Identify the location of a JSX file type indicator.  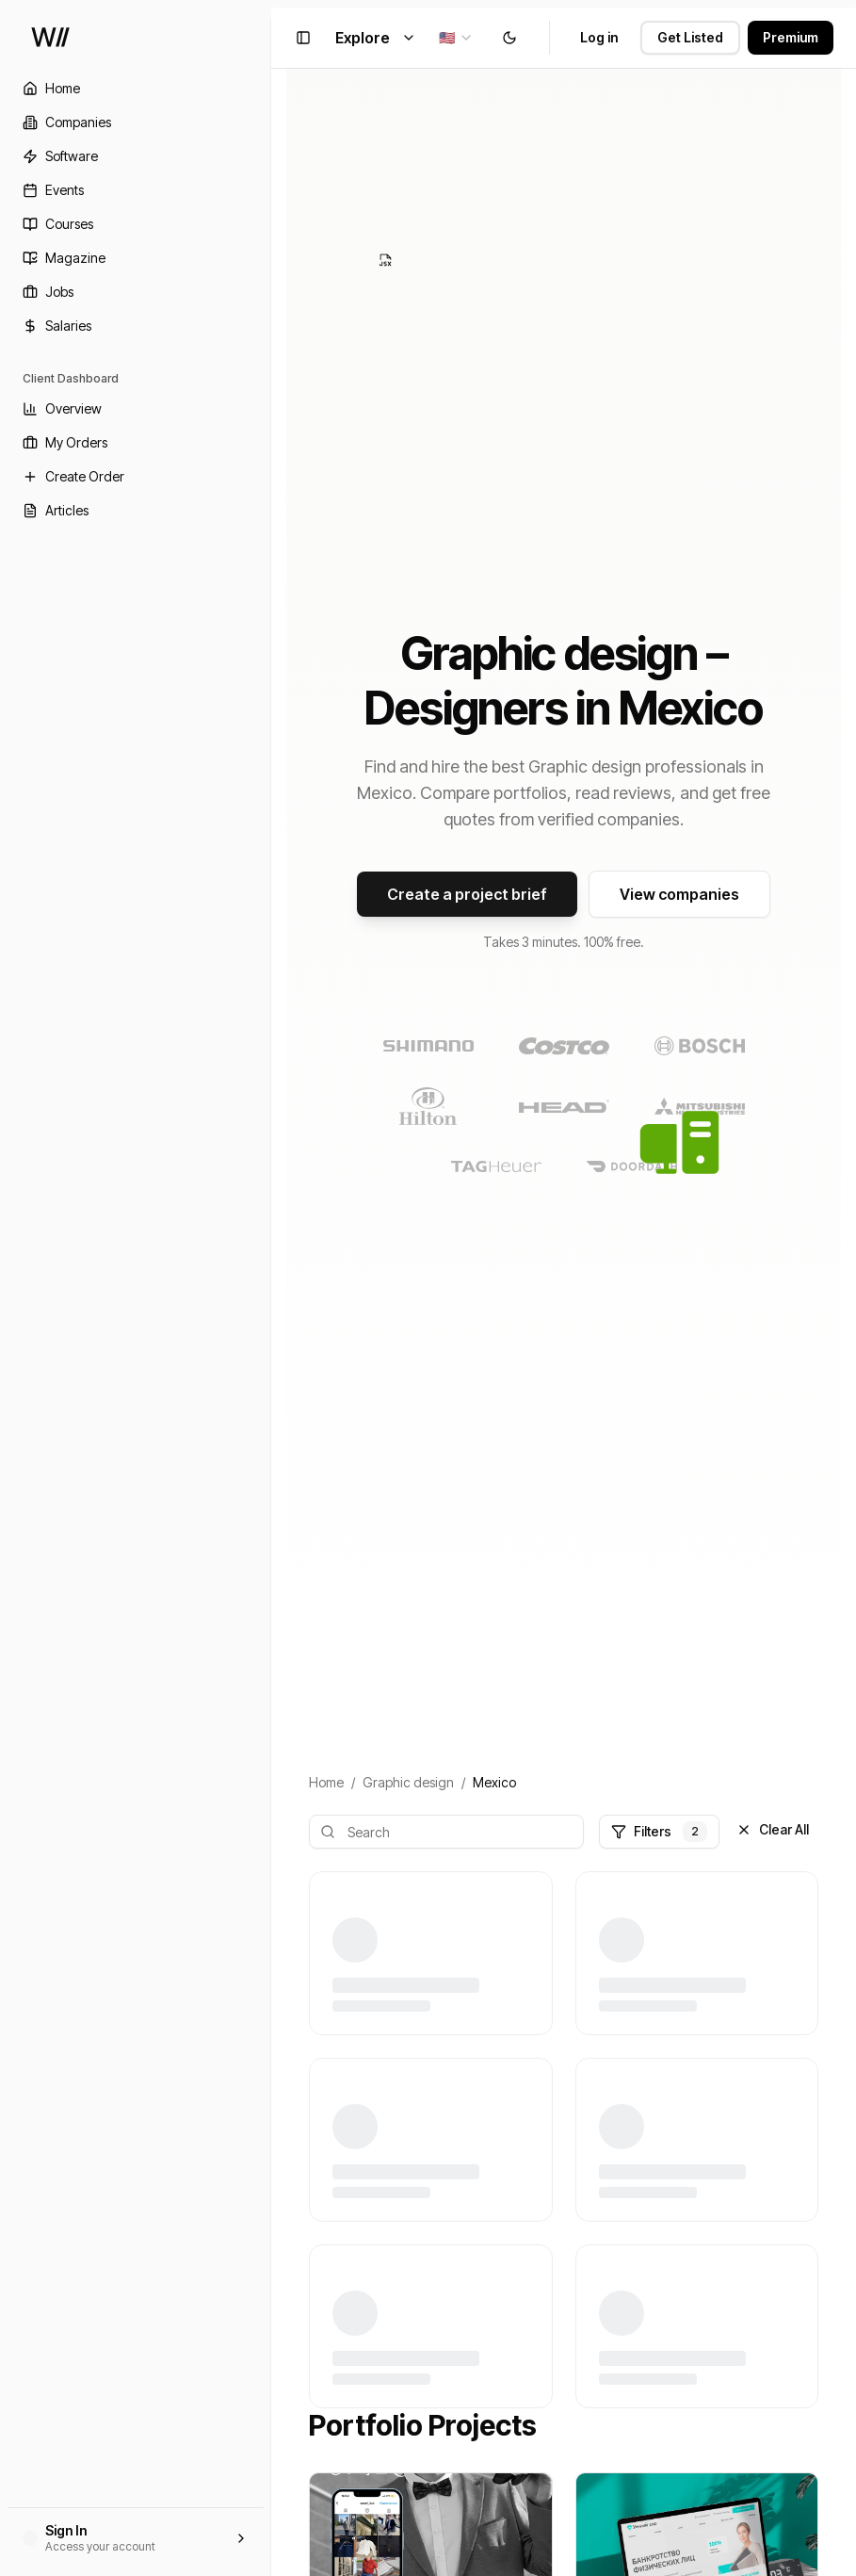
(385, 260).